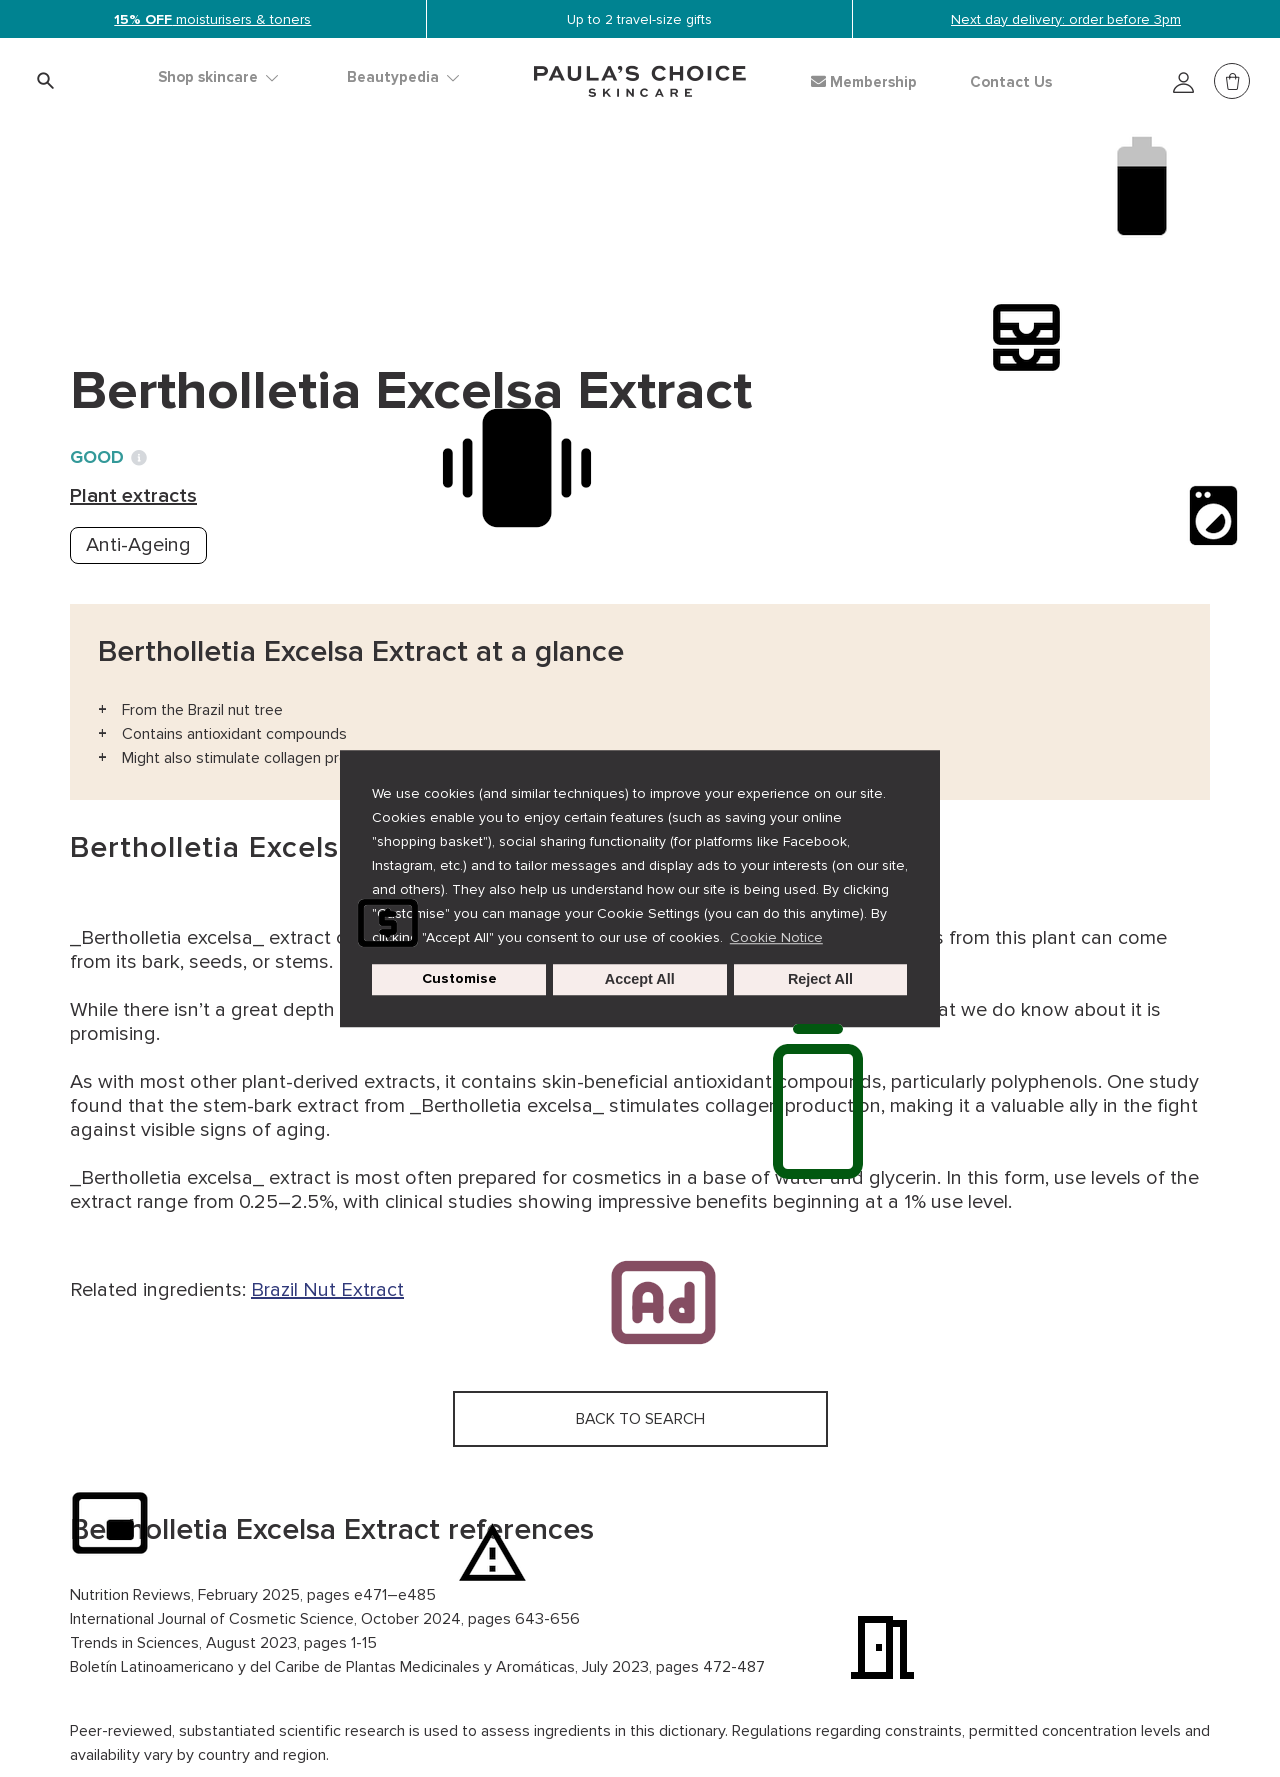 Image resolution: width=1280 pixels, height=1777 pixels. Describe the element at coordinates (110, 1523) in the screenshot. I see `enable picture-in-picture mode` at that location.